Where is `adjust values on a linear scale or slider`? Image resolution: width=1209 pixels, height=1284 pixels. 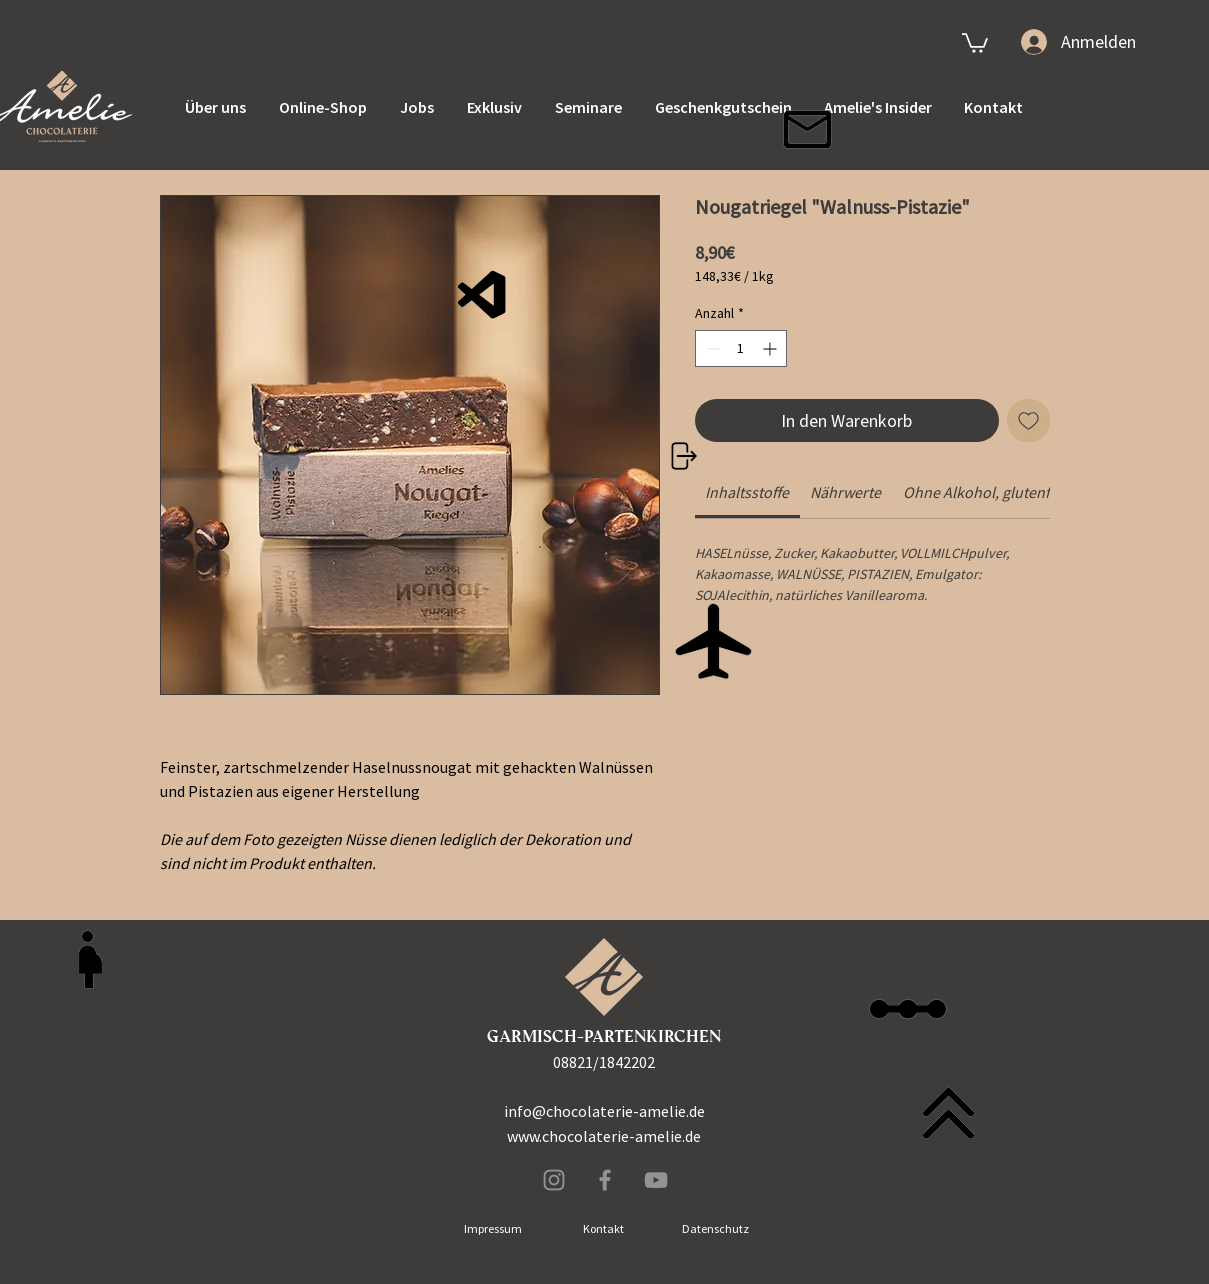 adjust values on a linear scale or slider is located at coordinates (908, 1009).